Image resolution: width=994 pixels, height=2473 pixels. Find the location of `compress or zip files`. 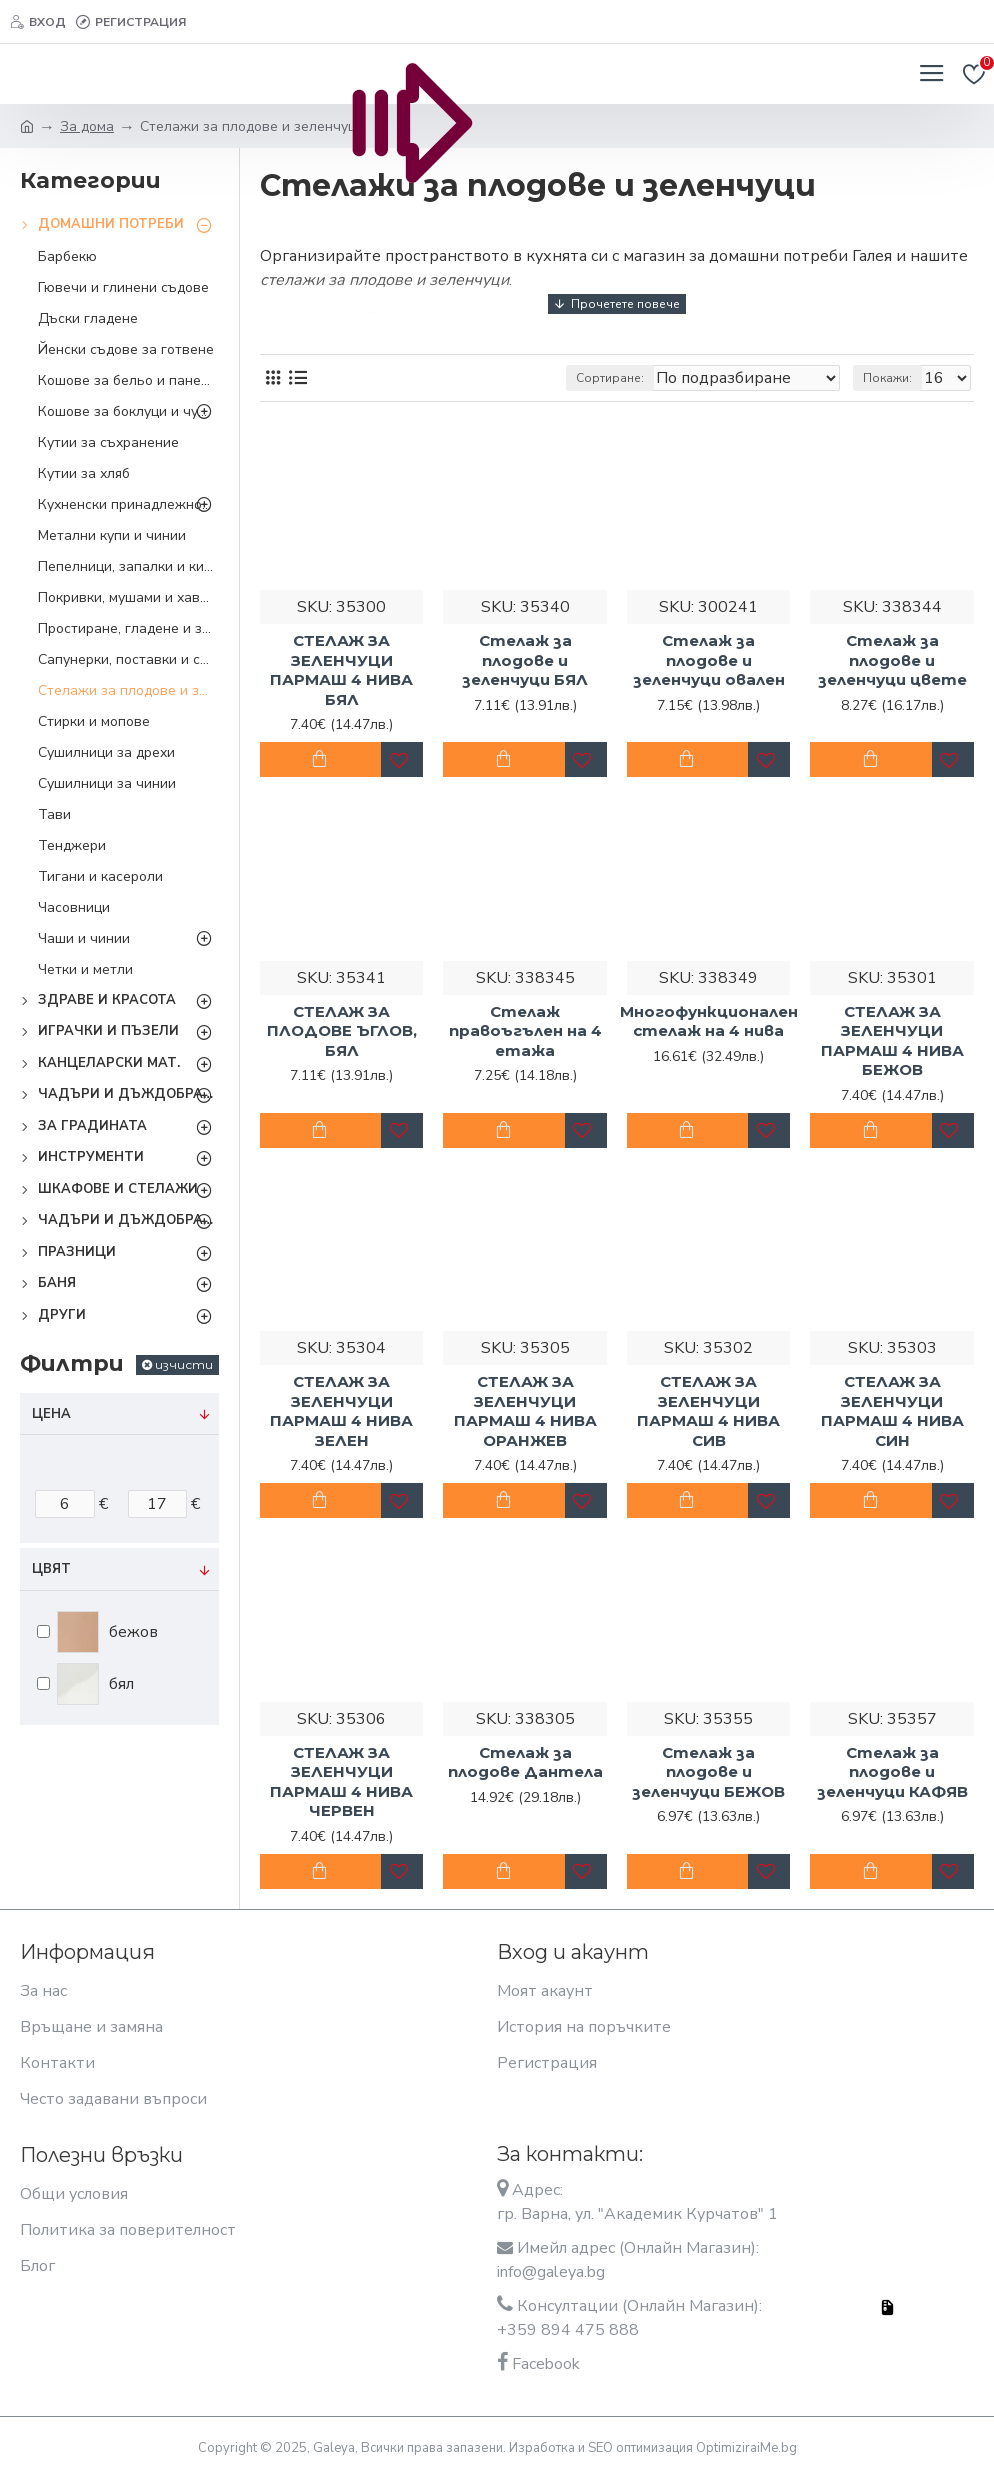

compress or zip files is located at coordinates (887, 2307).